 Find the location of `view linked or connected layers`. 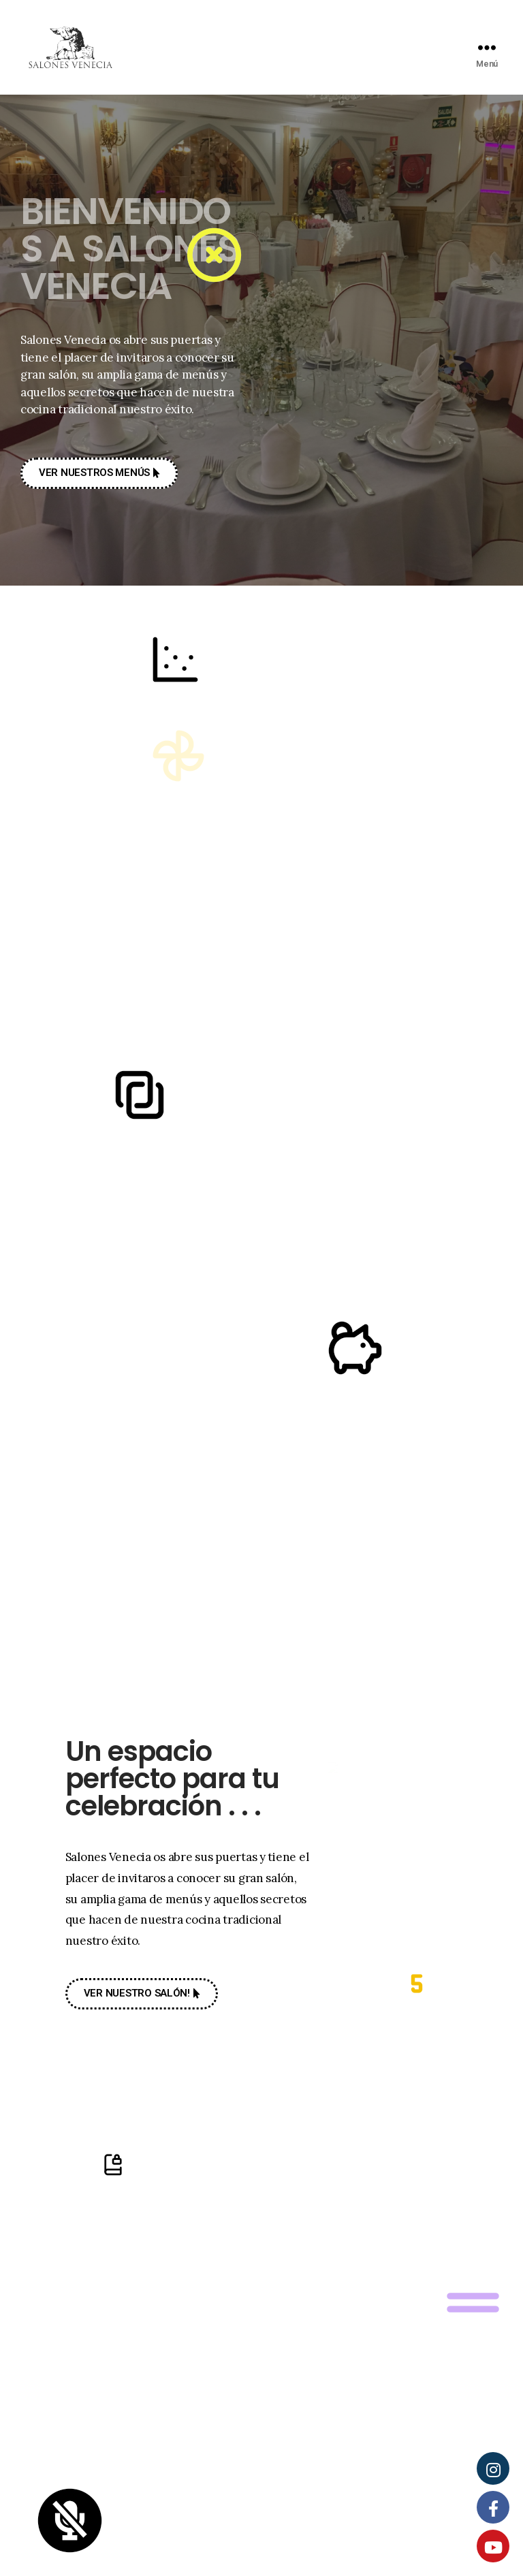

view linked or connected layers is located at coordinates (140, 1095).